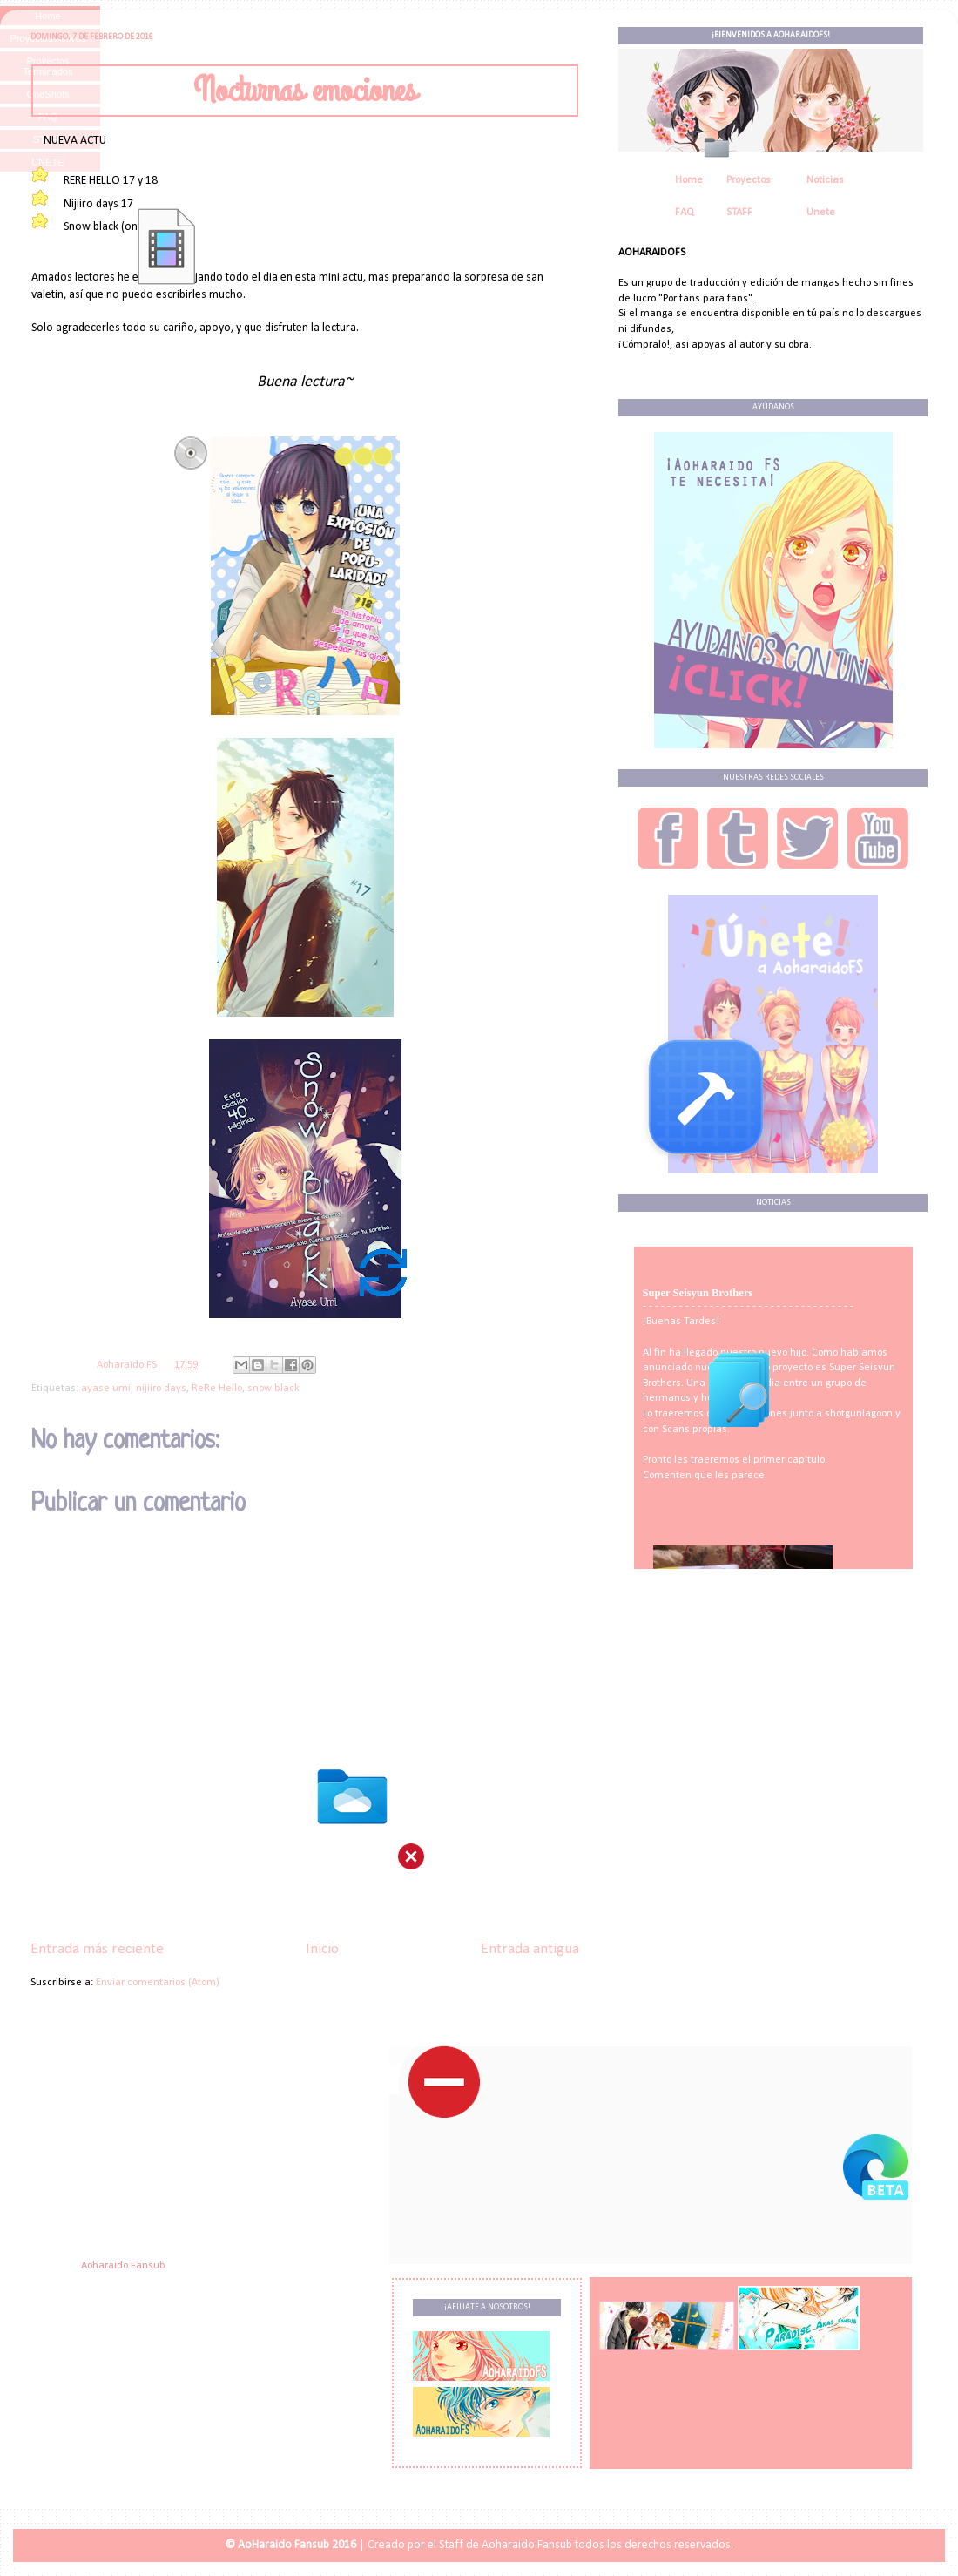 Image resolution: width=958 pixels, height=2576 pixels. Describe the element at coordinates (352, 1798) in the screenshot. I see `open OneDrive cloud storage folder` at that location.